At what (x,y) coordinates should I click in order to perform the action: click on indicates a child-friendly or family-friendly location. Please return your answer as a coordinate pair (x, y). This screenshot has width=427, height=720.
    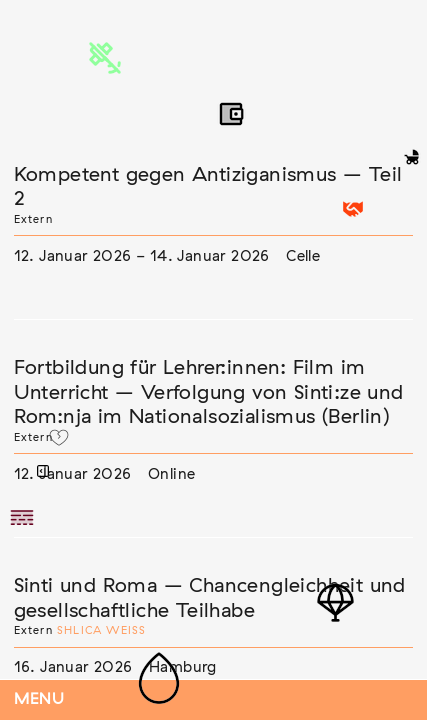
    Looking at the image, I should click on (412, 157).